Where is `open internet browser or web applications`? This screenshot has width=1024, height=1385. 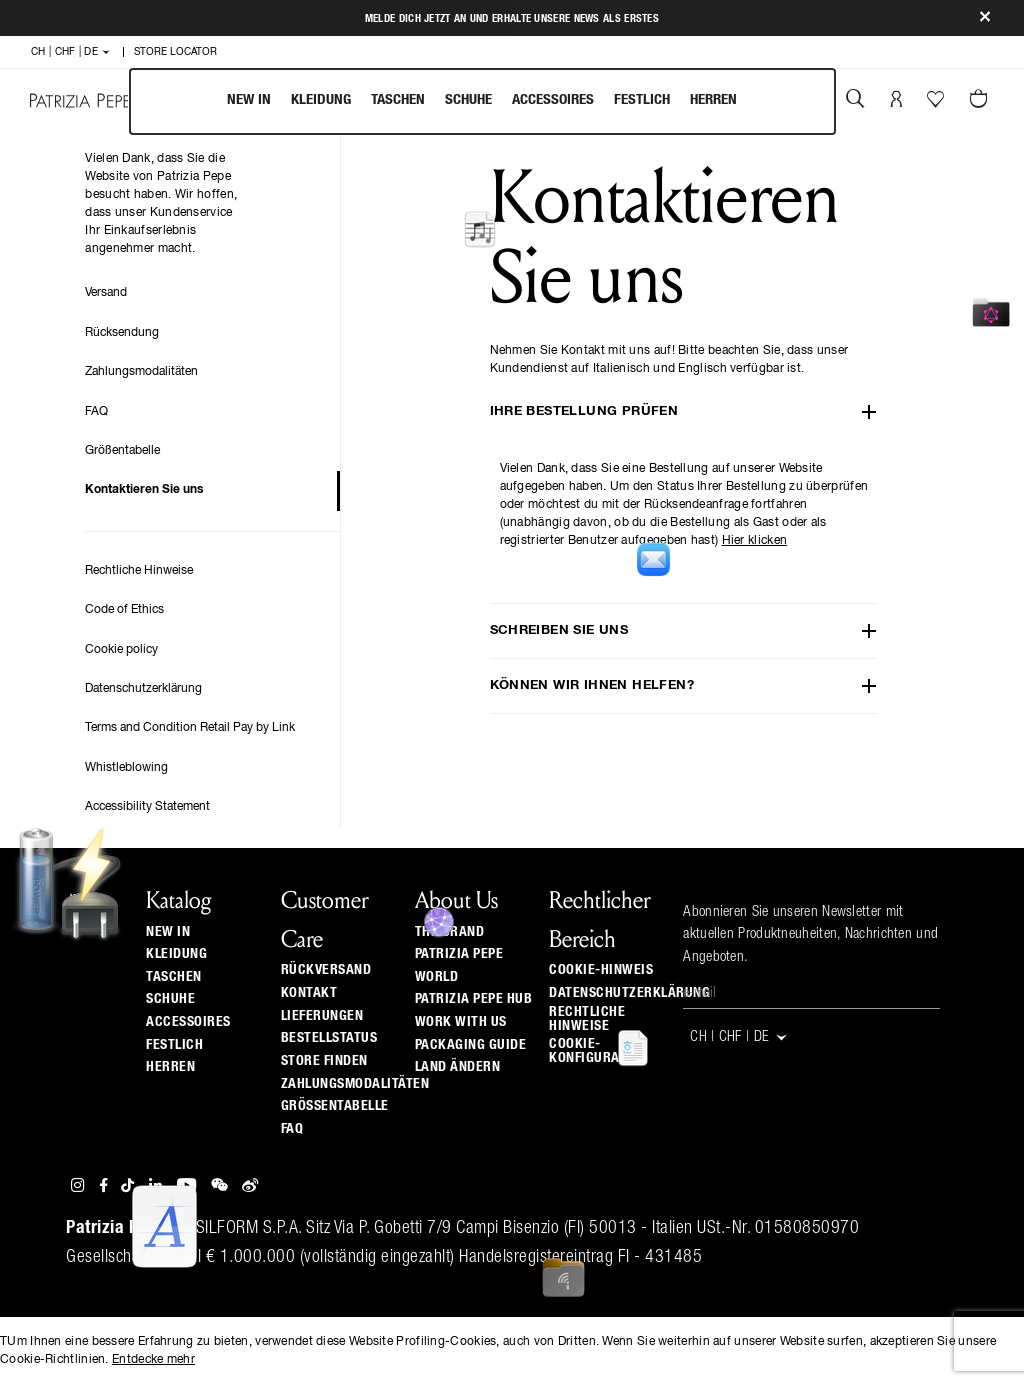 open internet browser or web applications is located at coordinates (439, 922).